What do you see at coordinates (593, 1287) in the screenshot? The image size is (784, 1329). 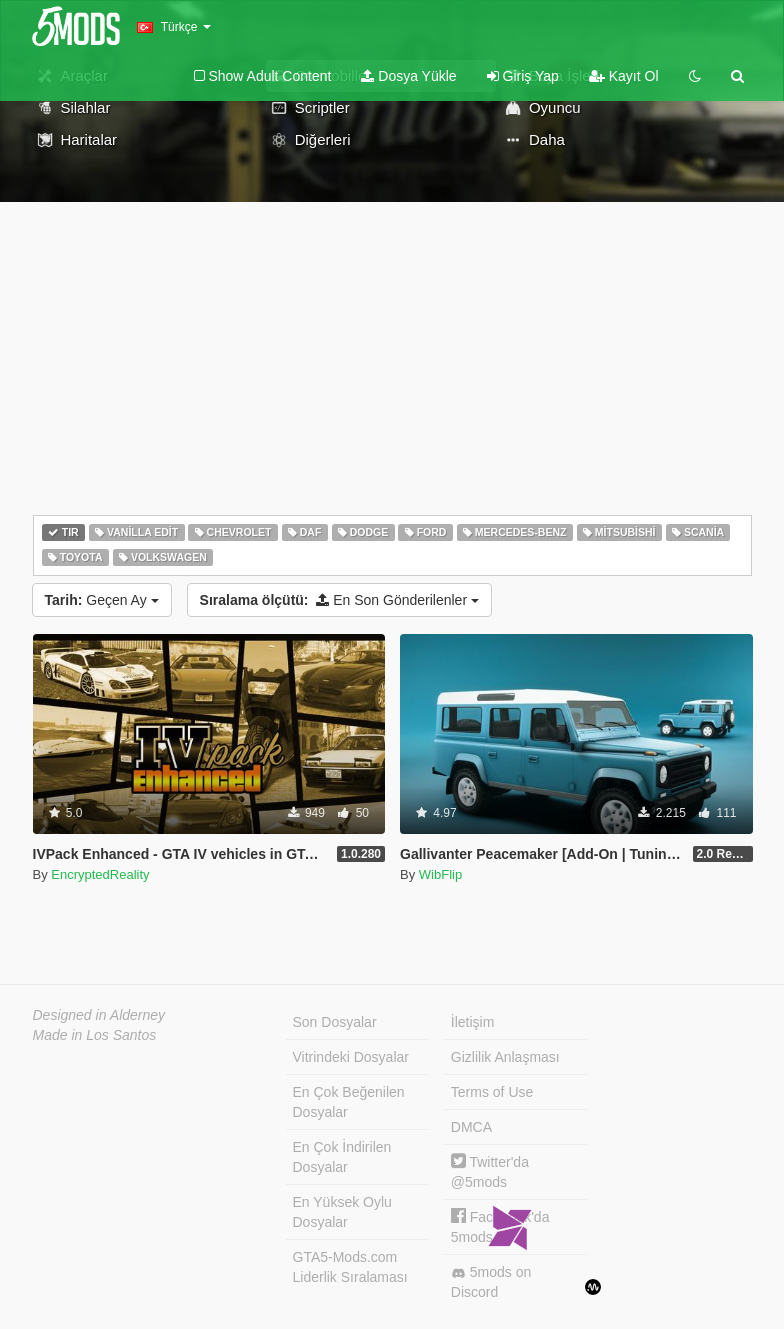 I see `neptune.ai logo - access ML experiment tracking platform` at bounding box center [593, 1287].